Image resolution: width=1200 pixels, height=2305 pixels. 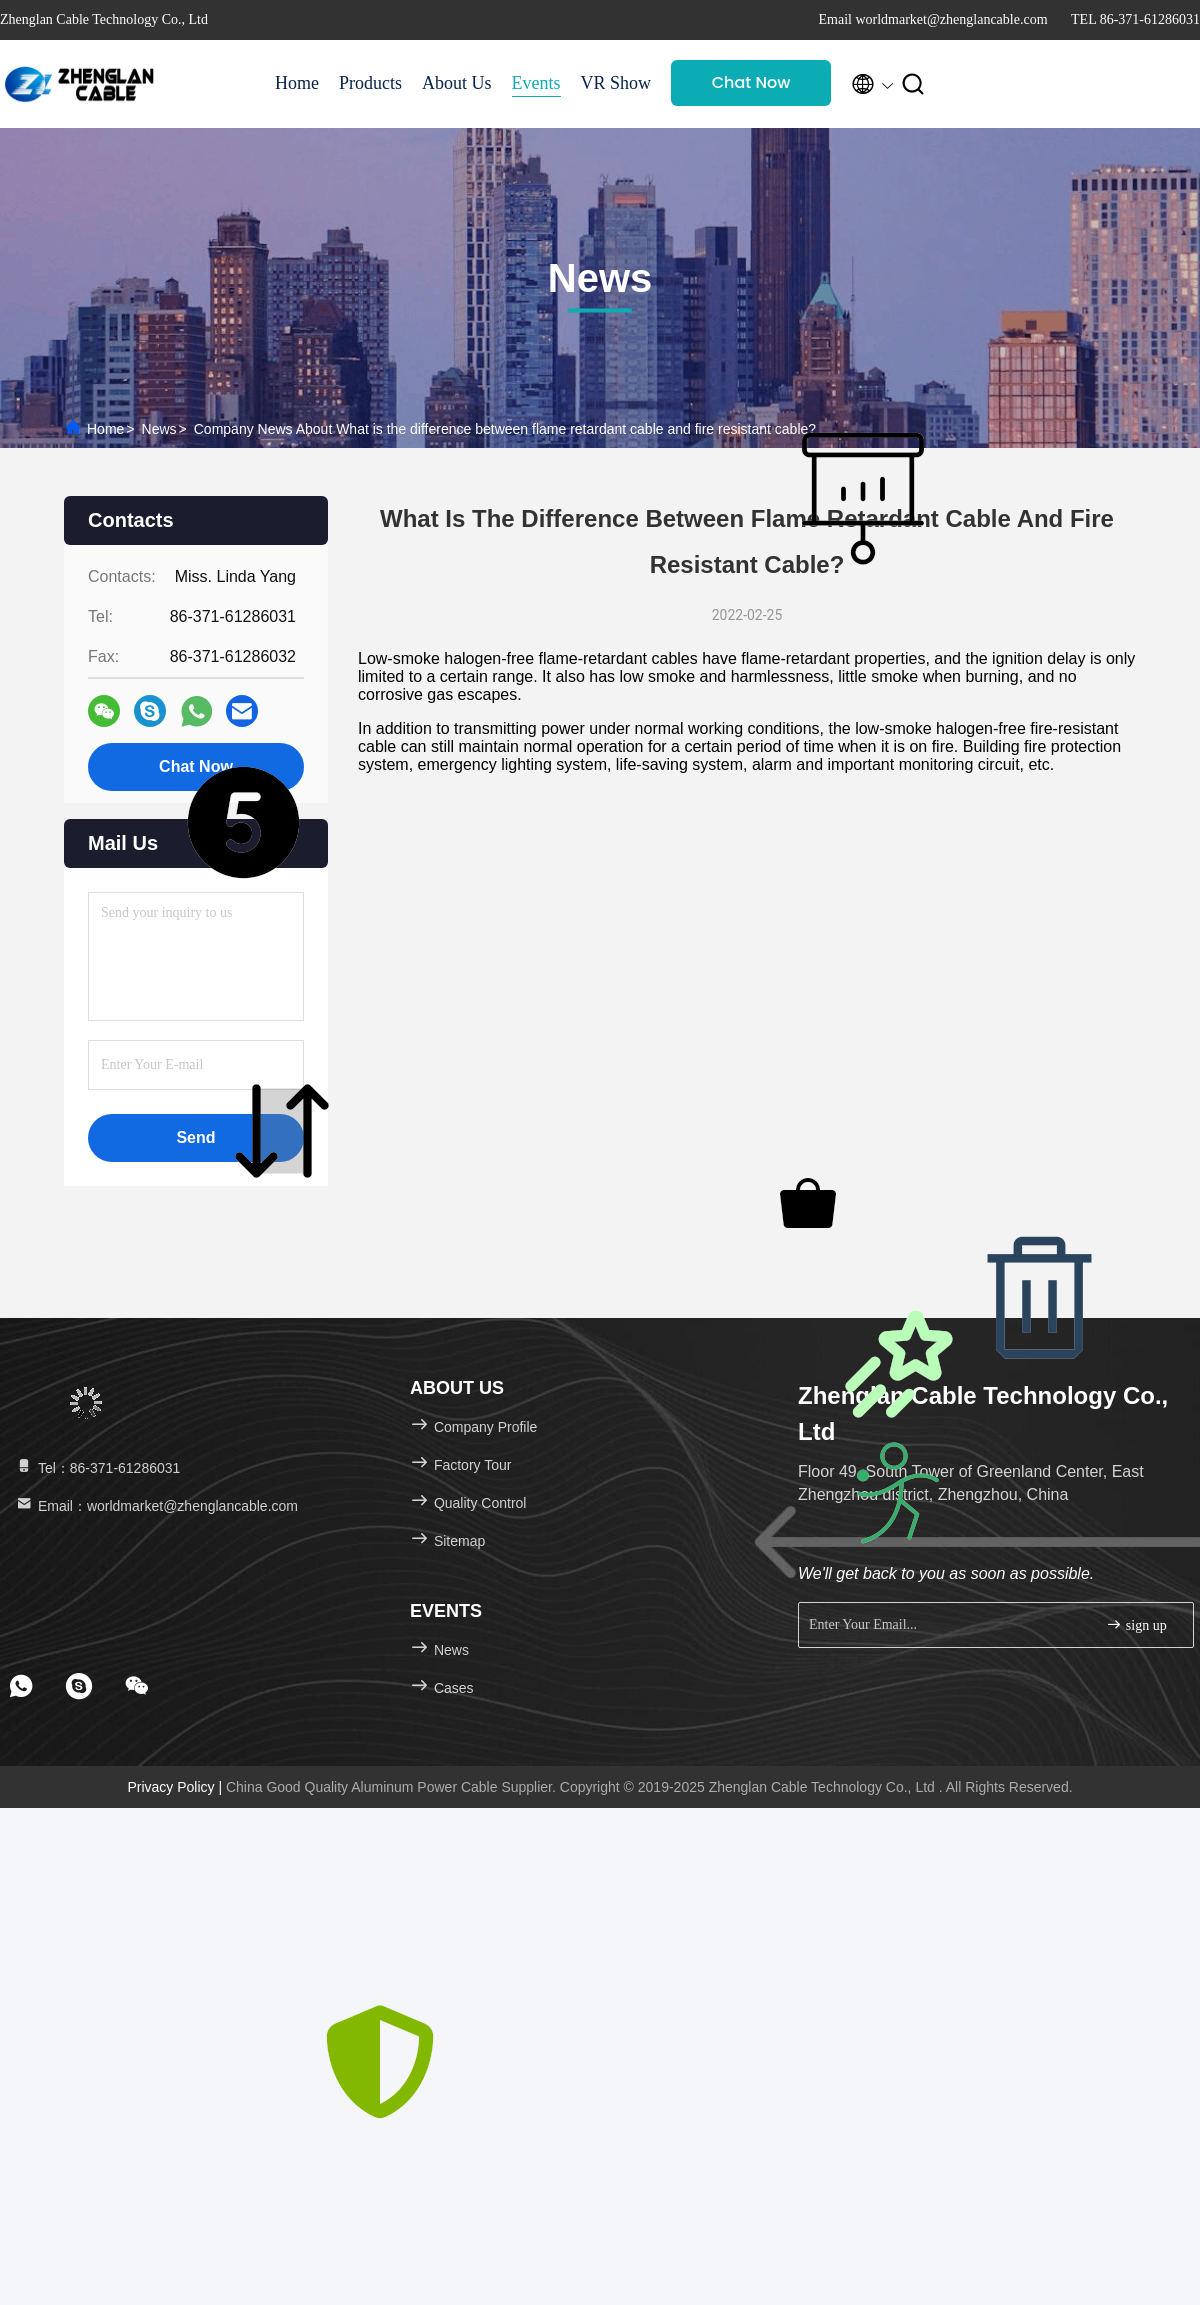 What do you see at coordinates (1039, 1297) in the screenshot?
I see `delete selected item` at bounding box center [1039, 1297].